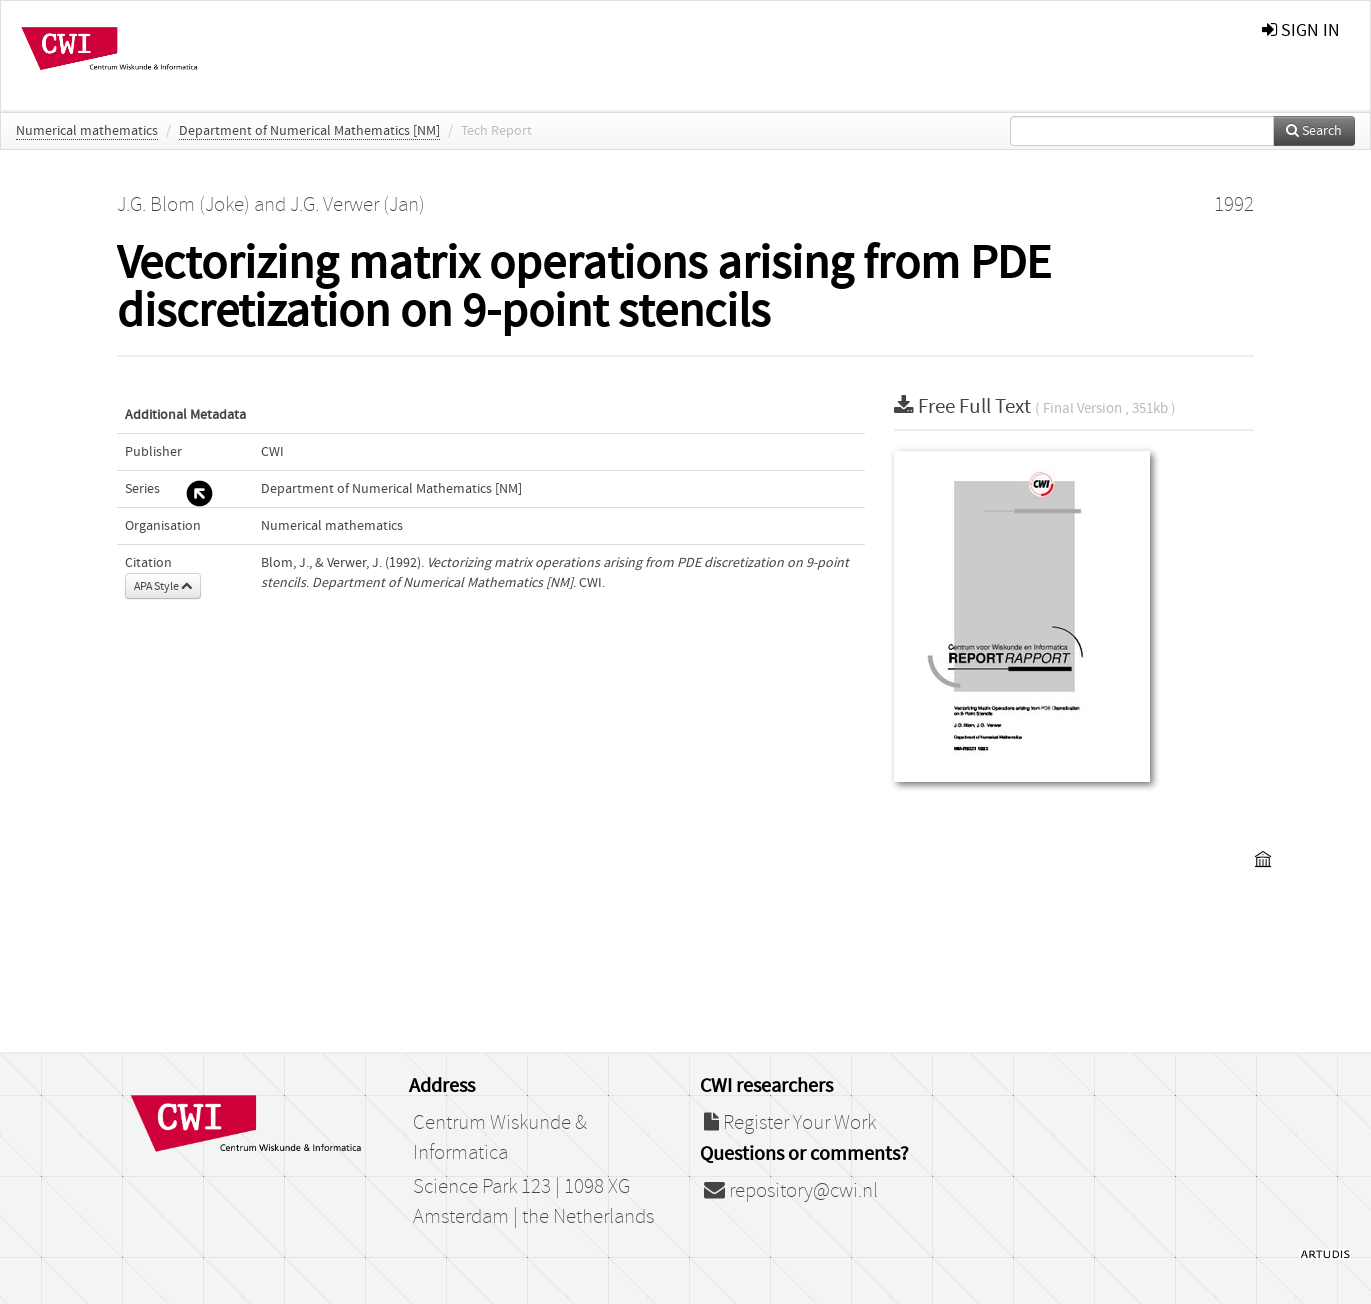 Image resolution: width=1371 pixels, height=1304 pixels. Describe the element at coordinates (1263, 859) in the screenshot. I see `access library or archives` at that location.